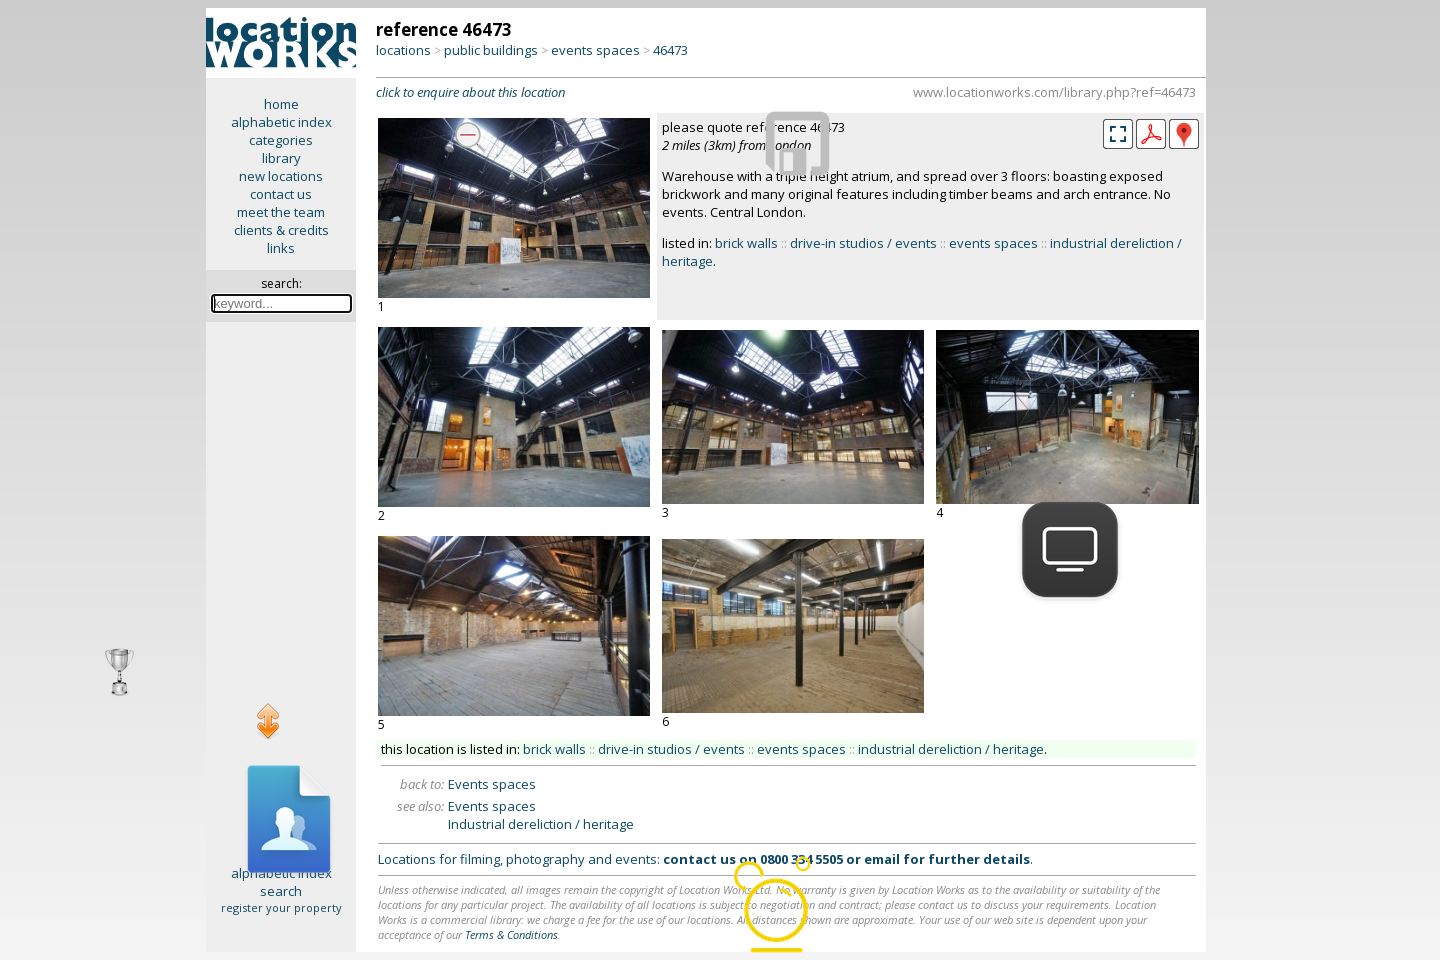  What do you see at coordinates (121, 672) in the screenshot?
I see `indicates second place achievement or silver-tier ranking` at bounding box center [121, 672].